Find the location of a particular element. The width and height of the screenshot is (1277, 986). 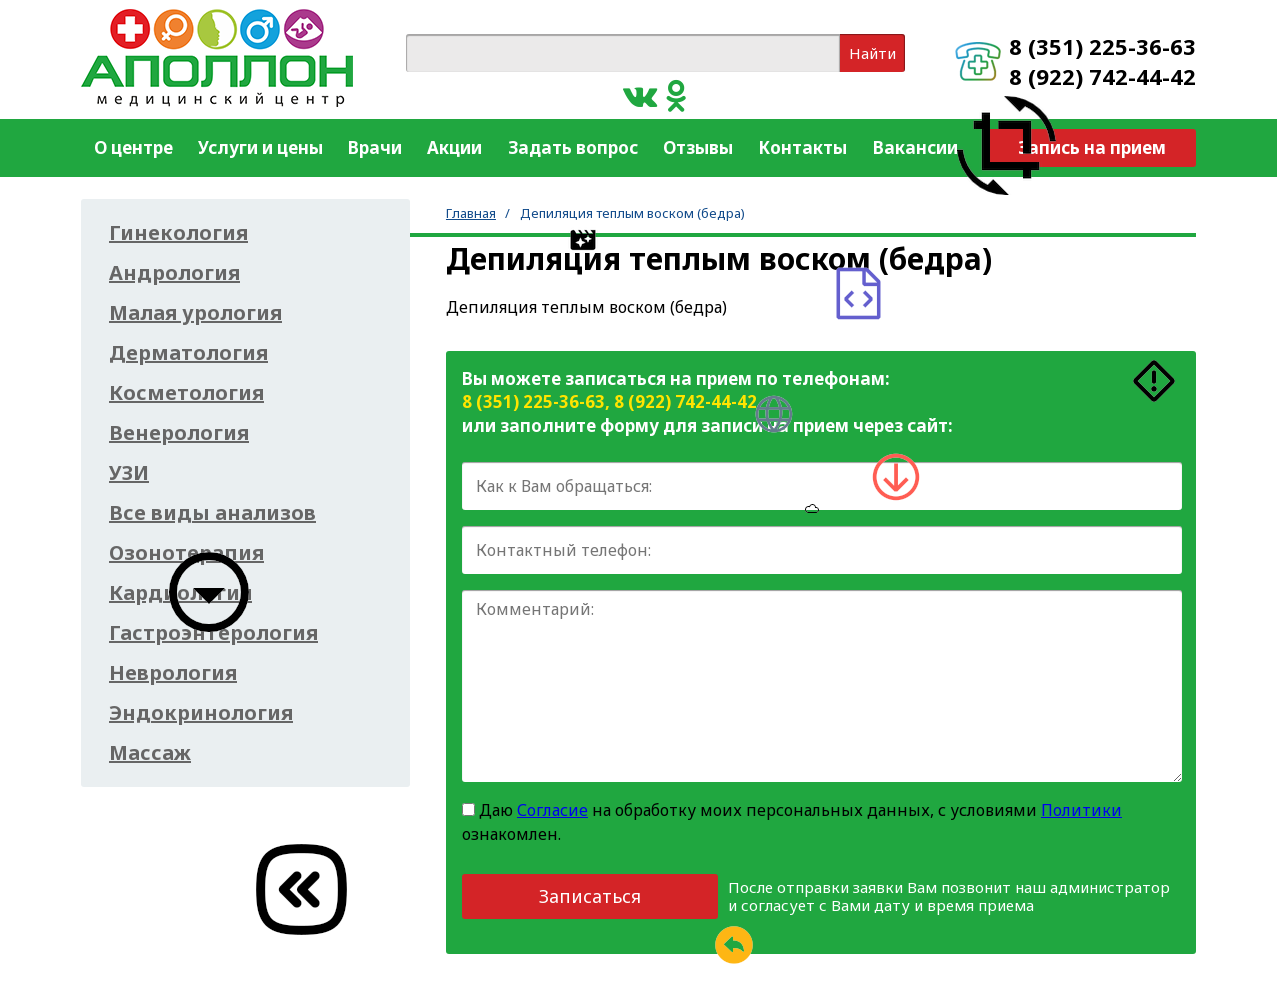

rotate and crop an image is located at coordinates (1006, 145).